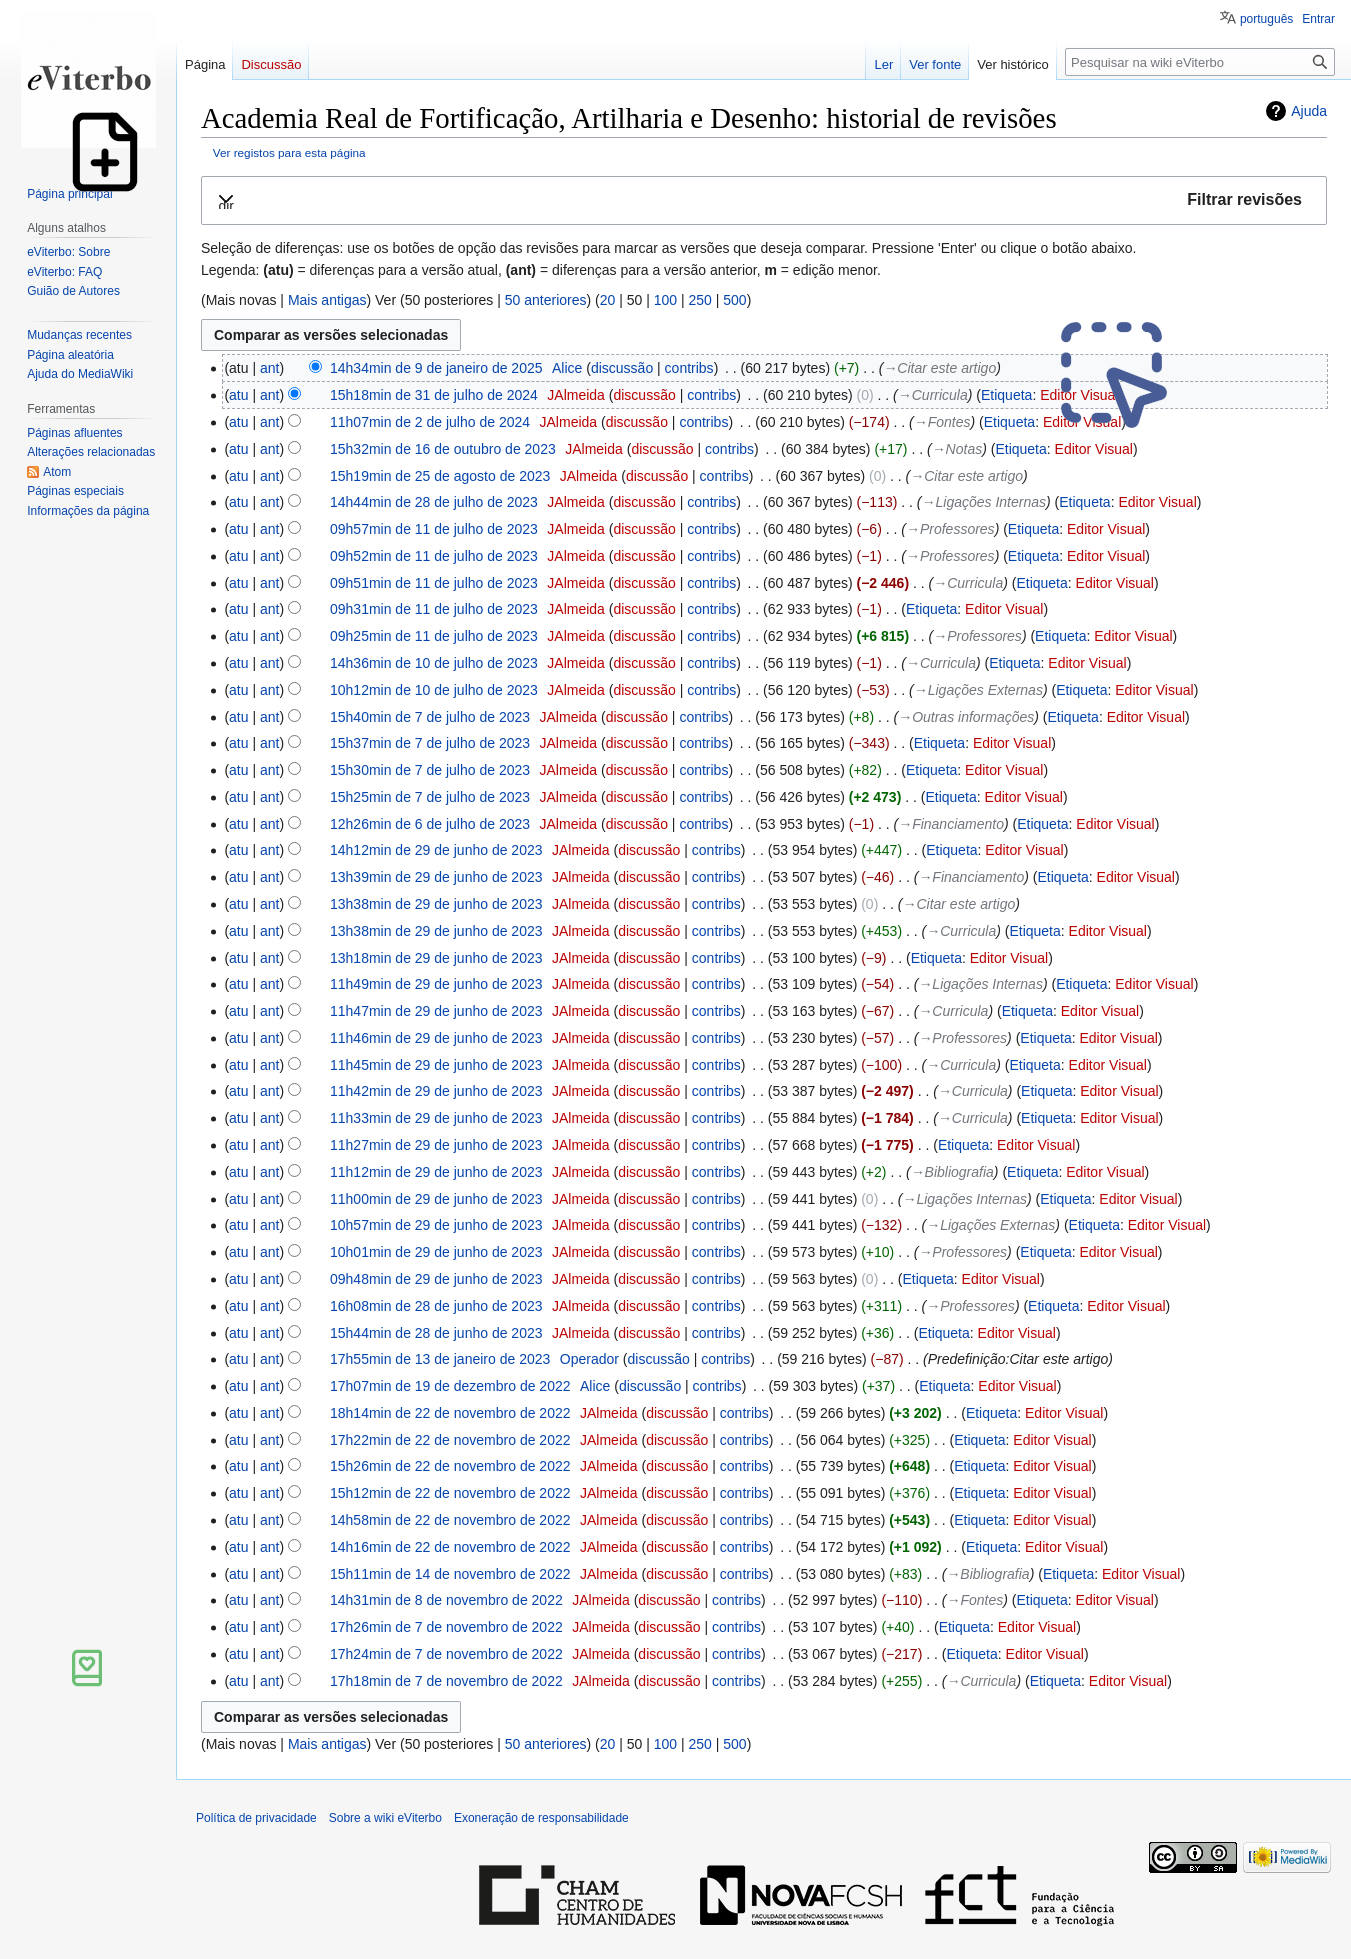  I want to click on view your favorite books, so click(87, 1668).